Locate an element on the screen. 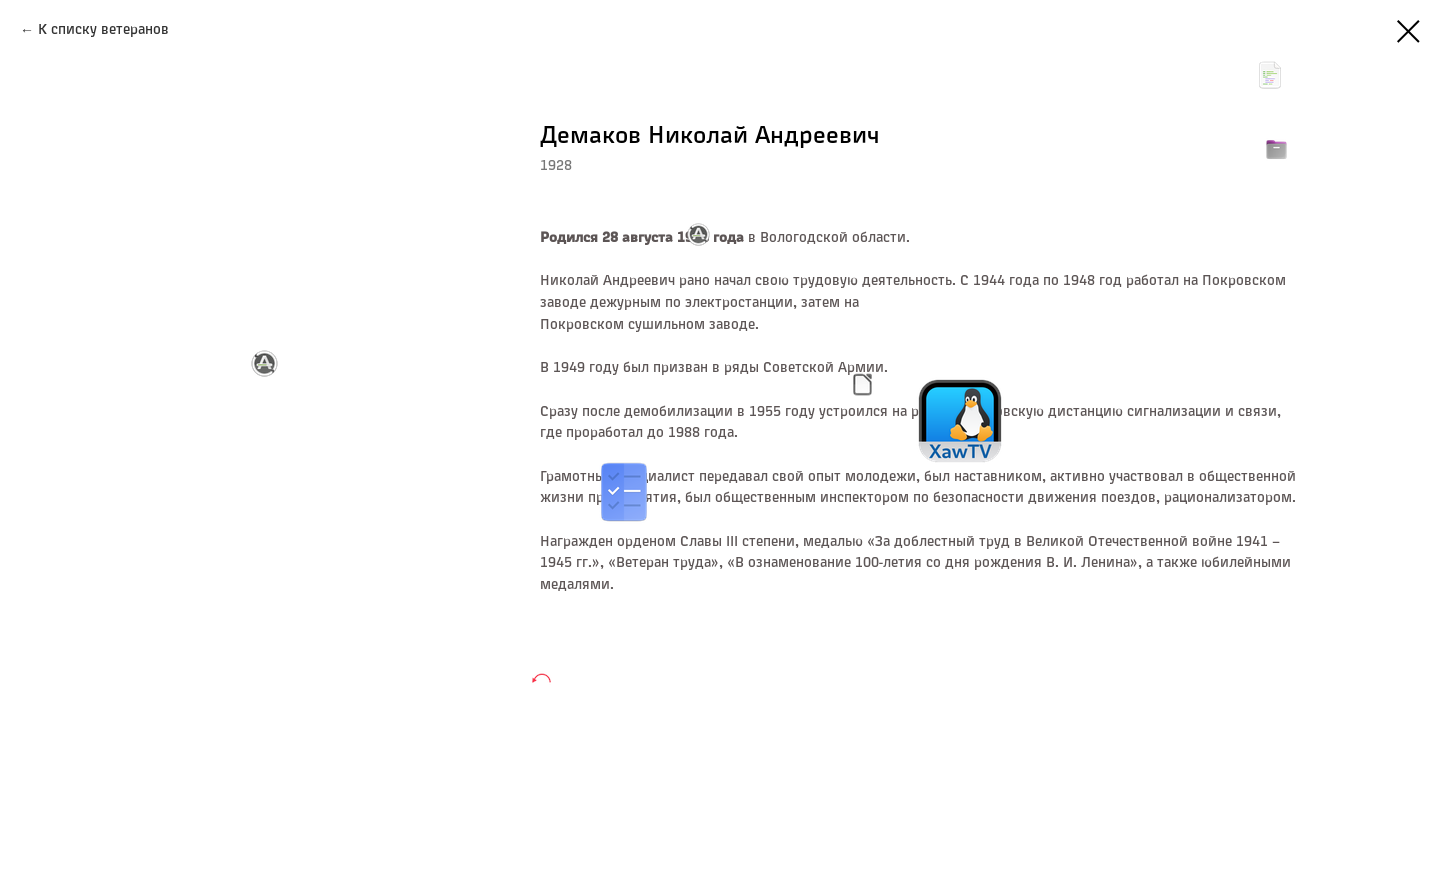 This screenshot has height=877, width=1440. open the file manager is located at coordinates (1276, 149).